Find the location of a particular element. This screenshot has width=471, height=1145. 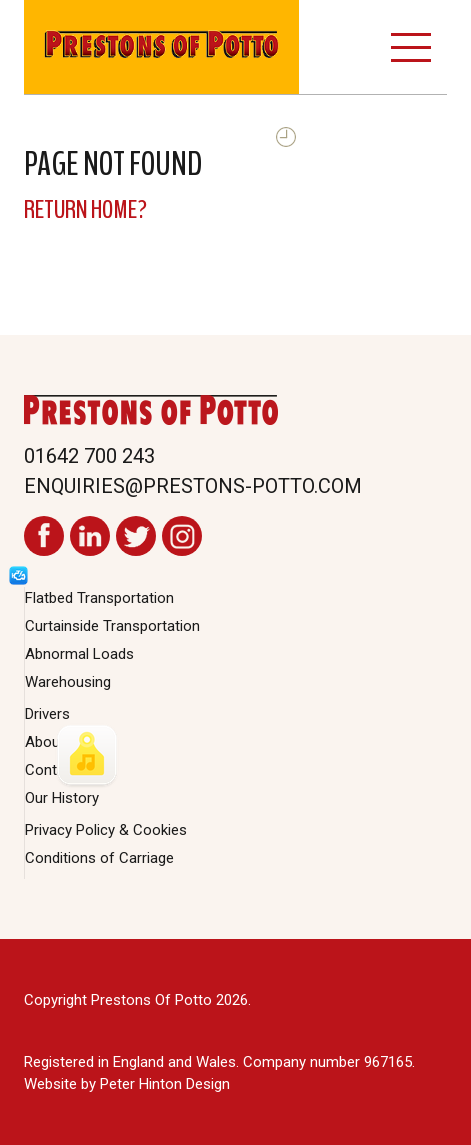

open ear tag music metadata editor is located at coordinates (87, 755).